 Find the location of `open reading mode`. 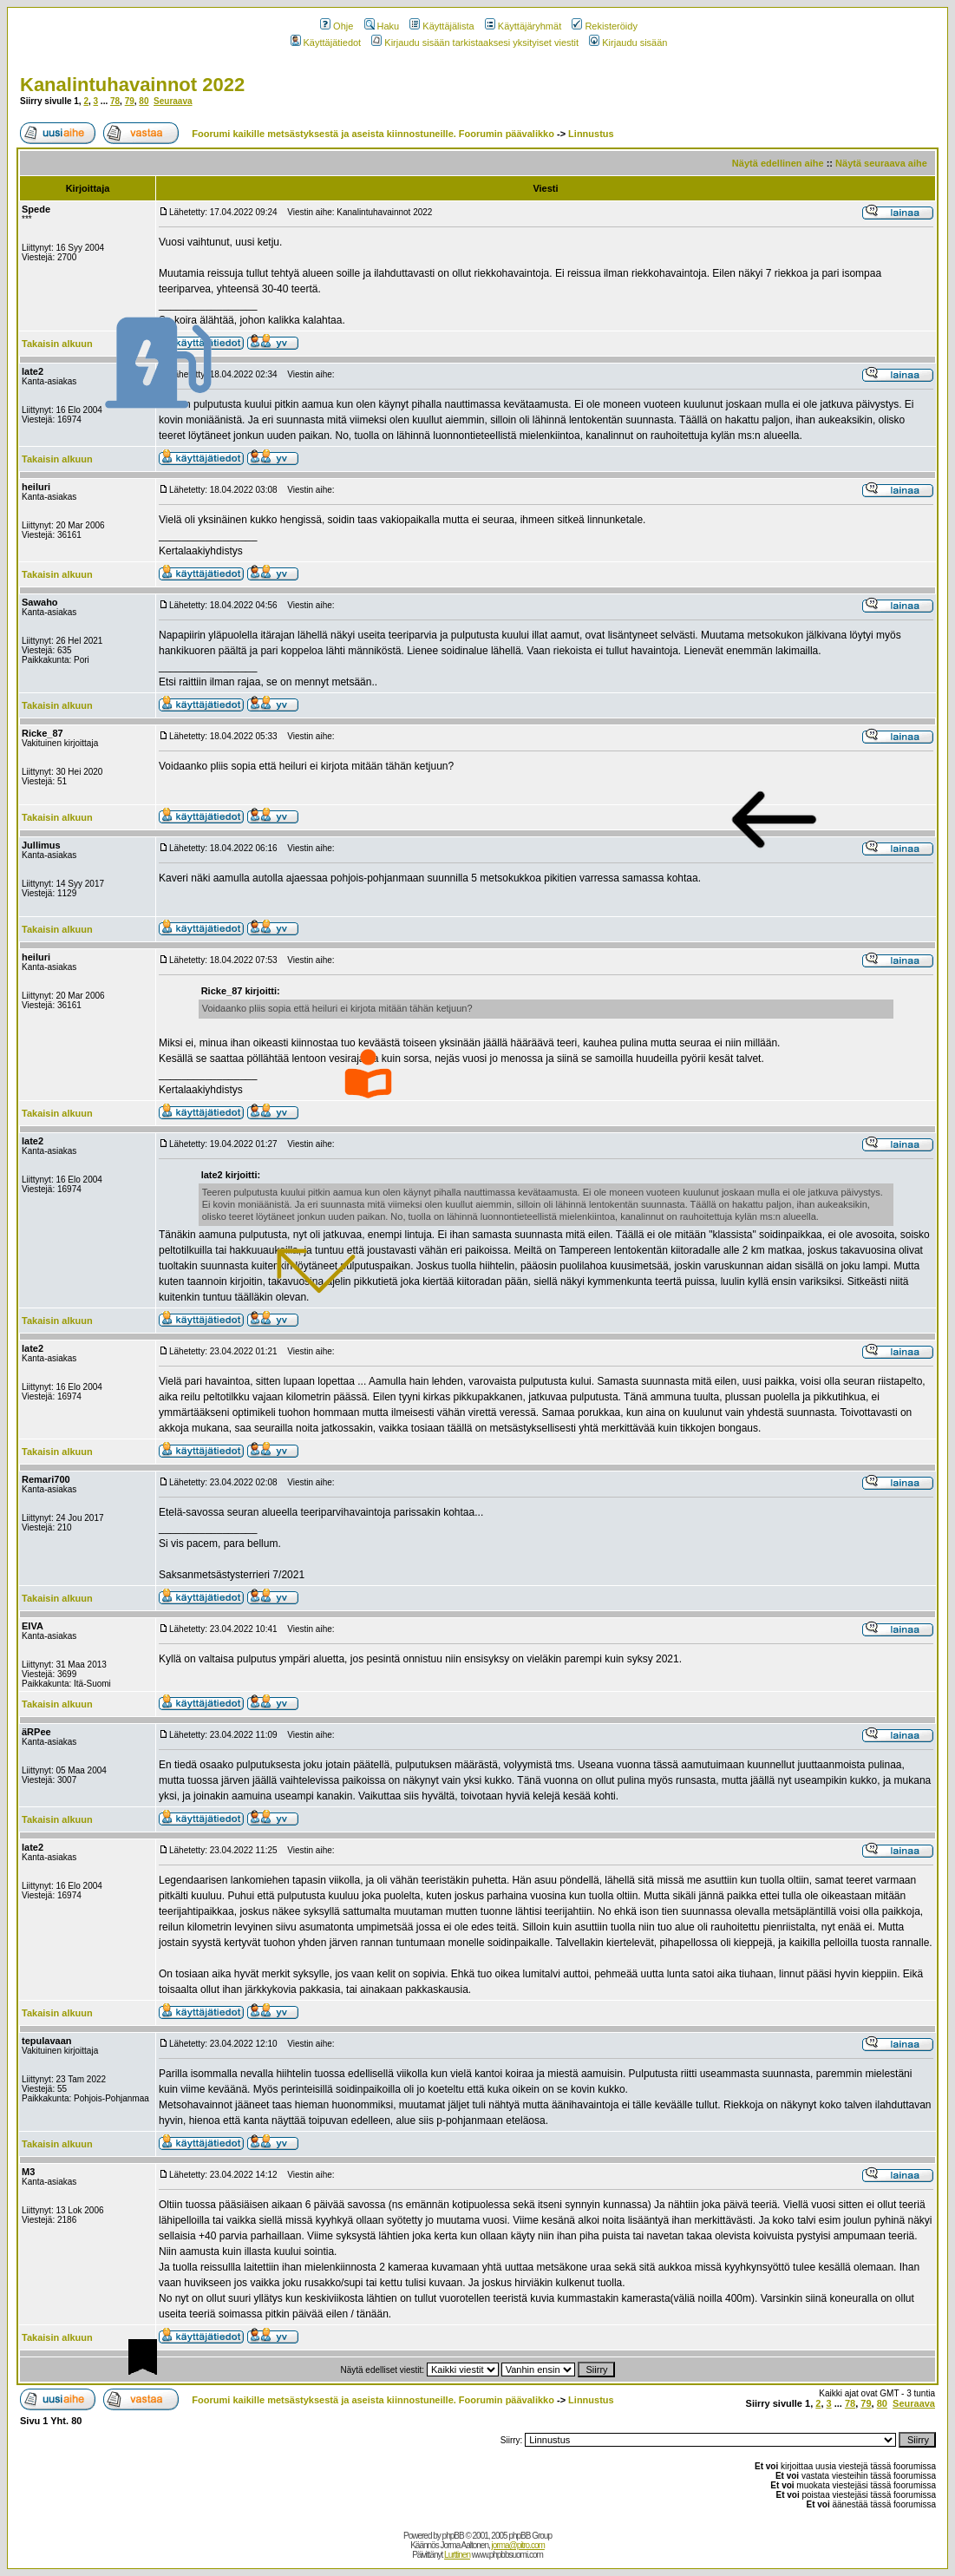

open reading mode is located at coordinates (368, 1074).